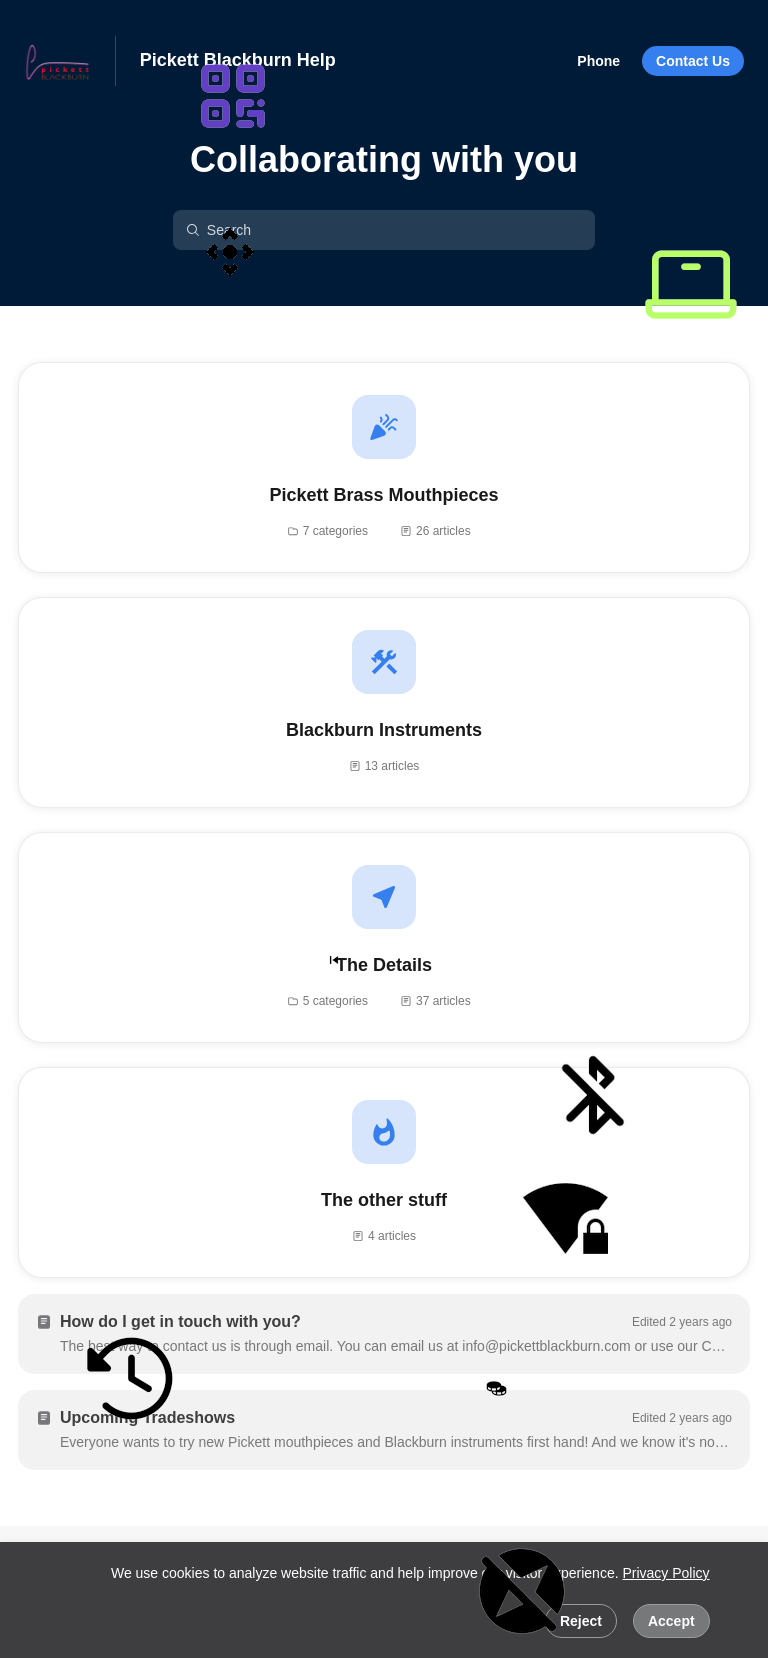  Describe the element at coordinates (522, 1591) in the screenshot. I see `disable compass or navigation features` at that location.